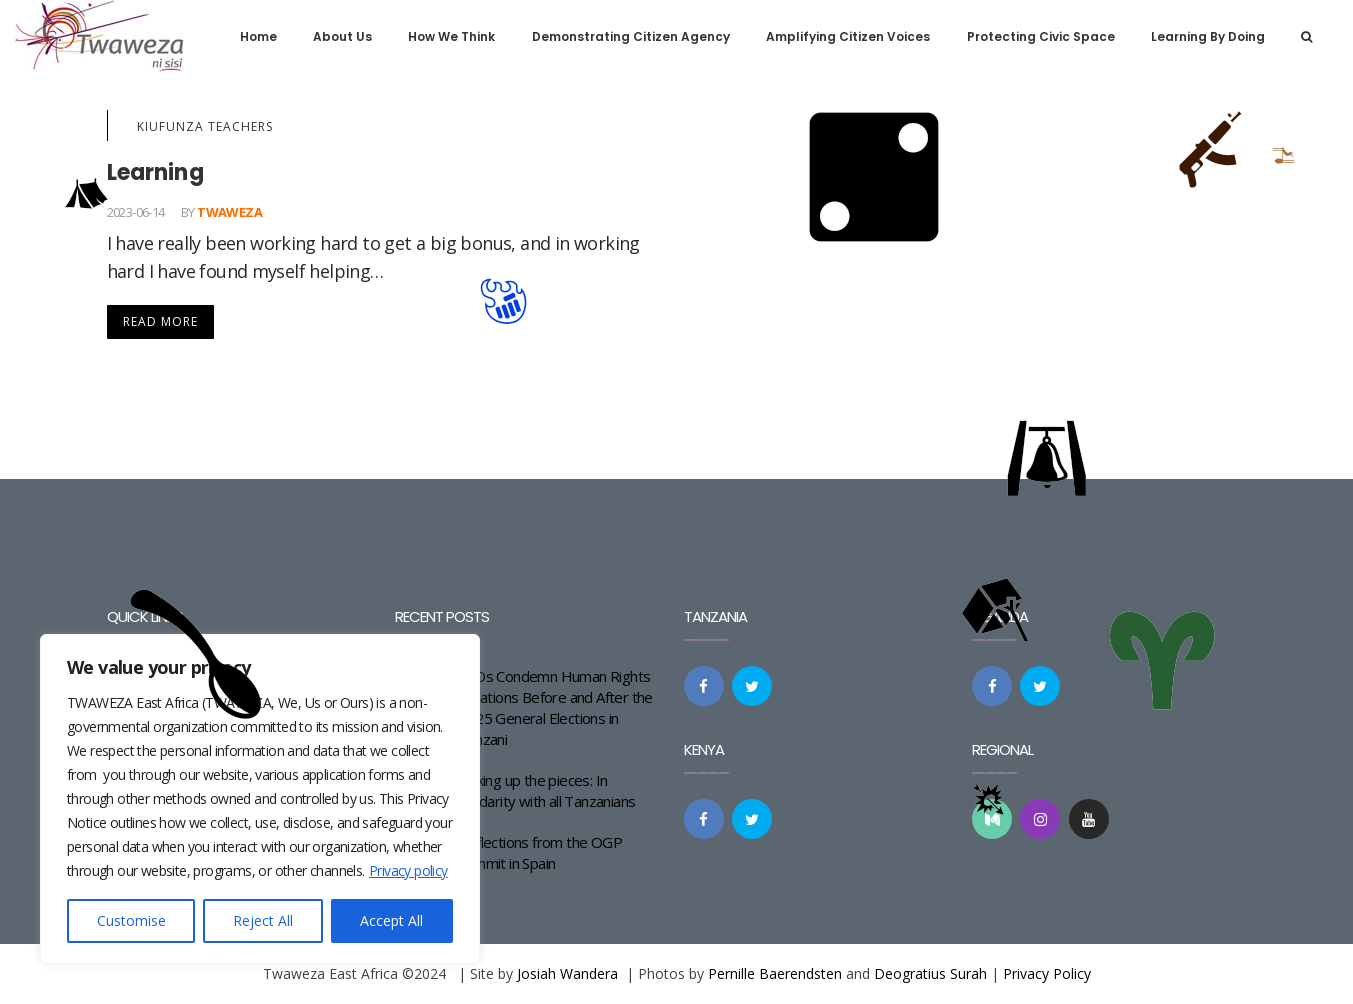 The image size is (1353, 1004). Describe the element at coordinates (1283, 155) in the screenshot. I see `adjust audio pitch settings` at that location.